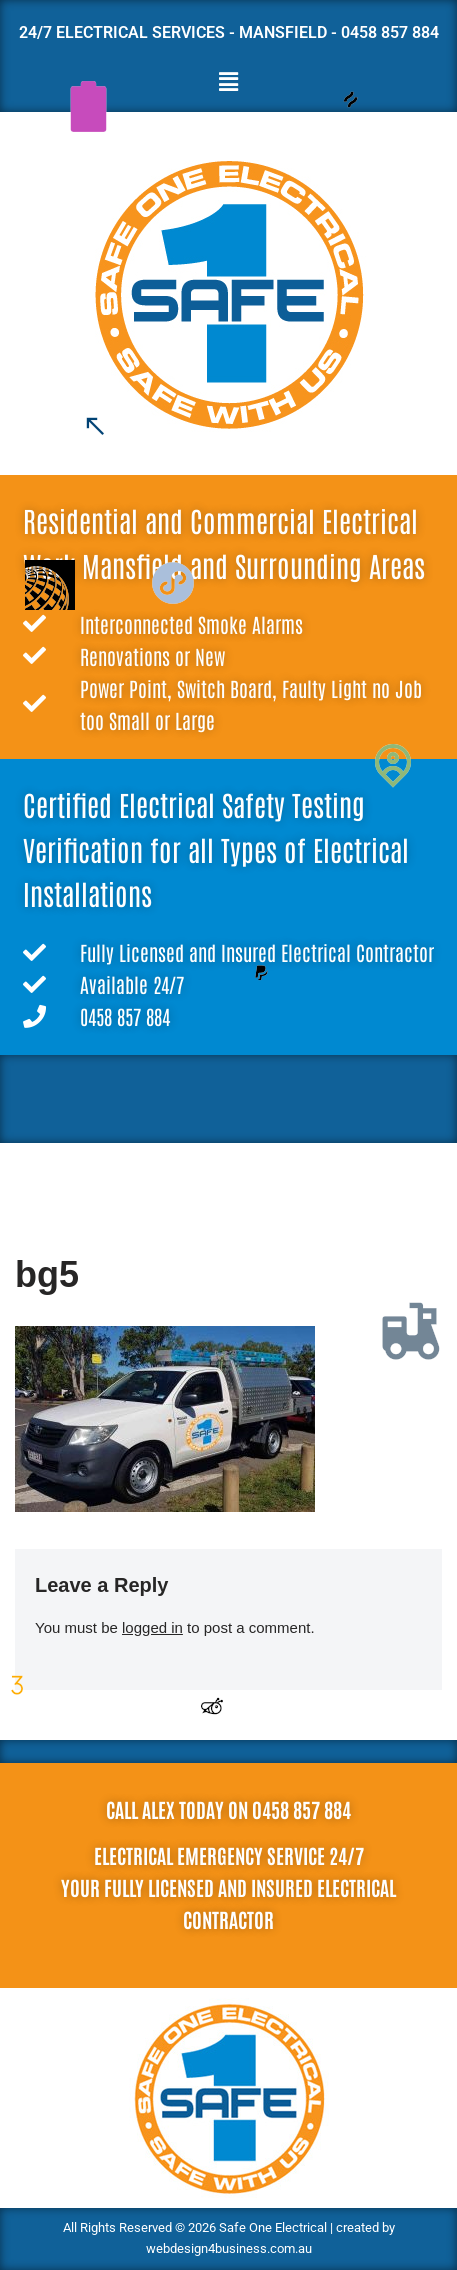 The height and width of the screenshot is (2270, 457). Describe the element at coordinates (393, 764) in the screenshot. I see `view your current location on the map` at that location.